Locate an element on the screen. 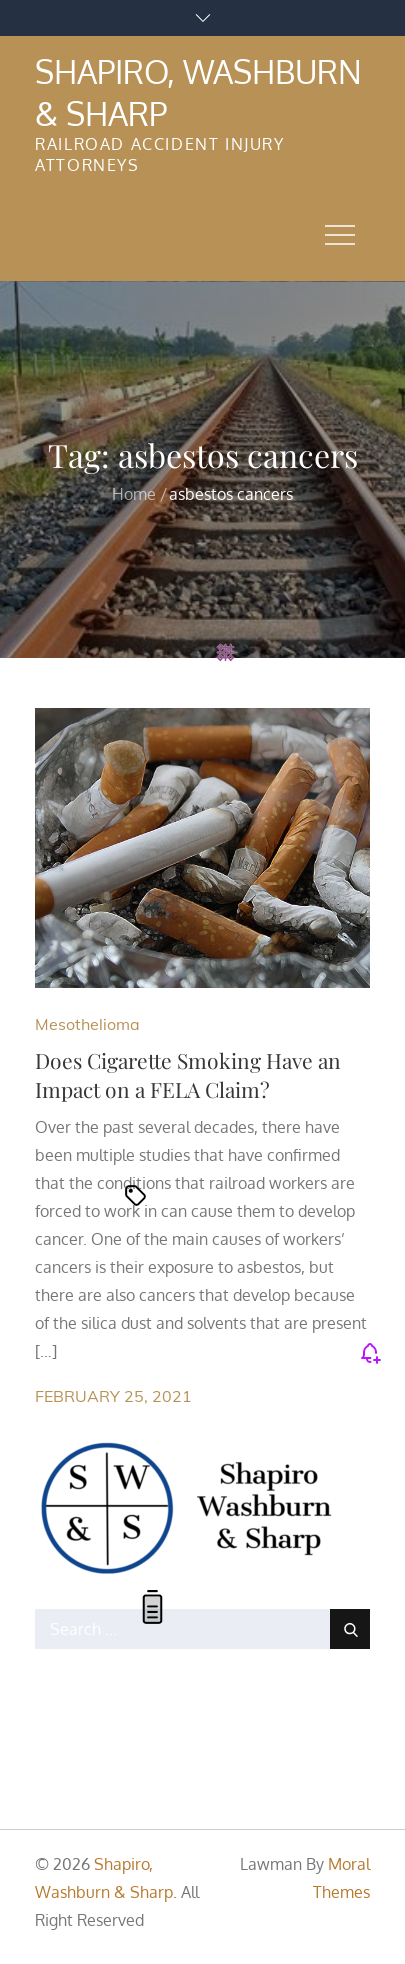 The width and height of the screenshot is (405, 1964). add a new notification or alert is located at coordinates (370, 1353).